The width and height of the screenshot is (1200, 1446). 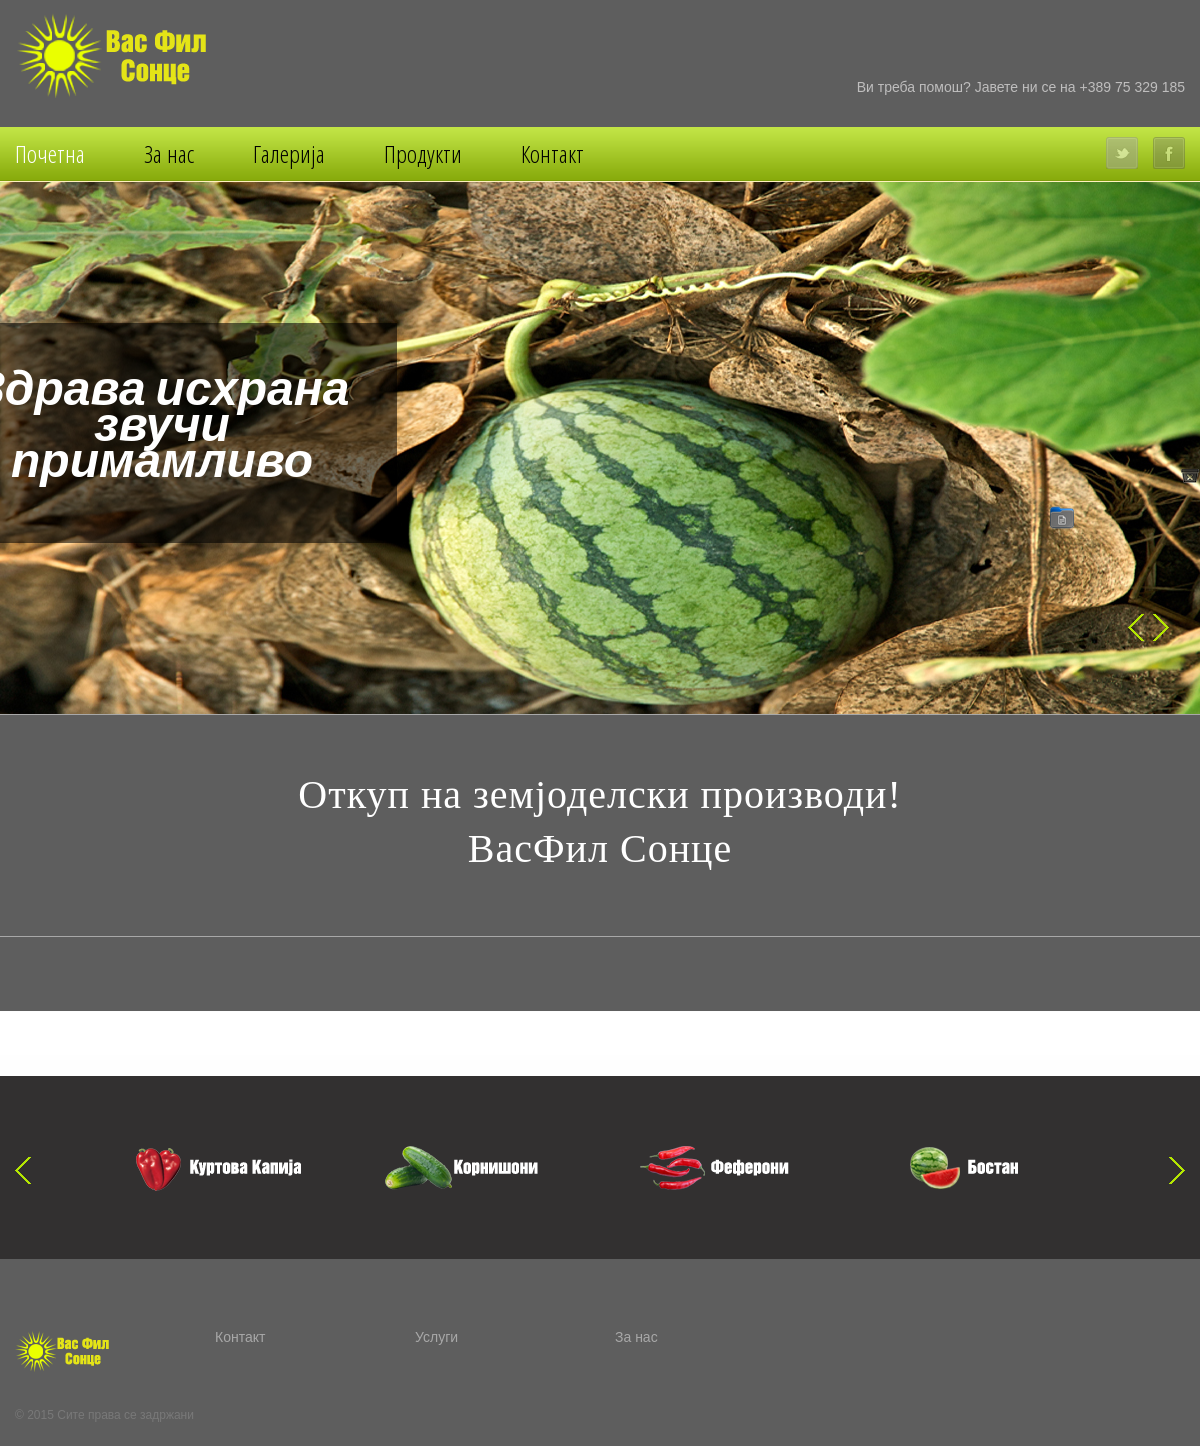 I want to click on open your documents folder, so click(x=1062, y=517).